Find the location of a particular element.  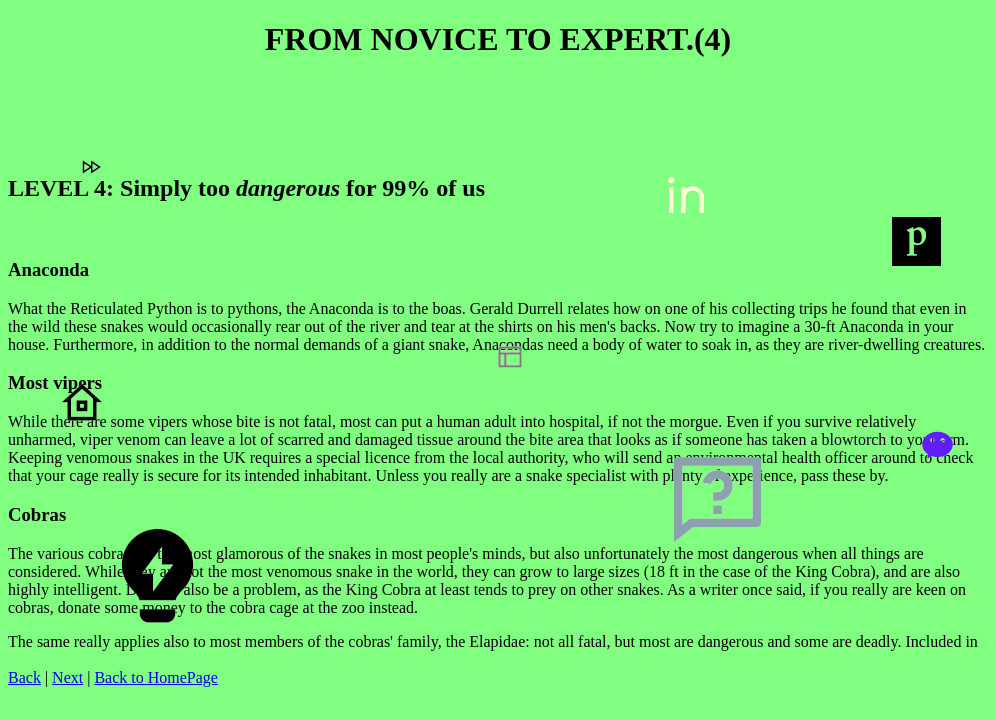

link to Publons researcher profile is located at coordinates (916, 241).